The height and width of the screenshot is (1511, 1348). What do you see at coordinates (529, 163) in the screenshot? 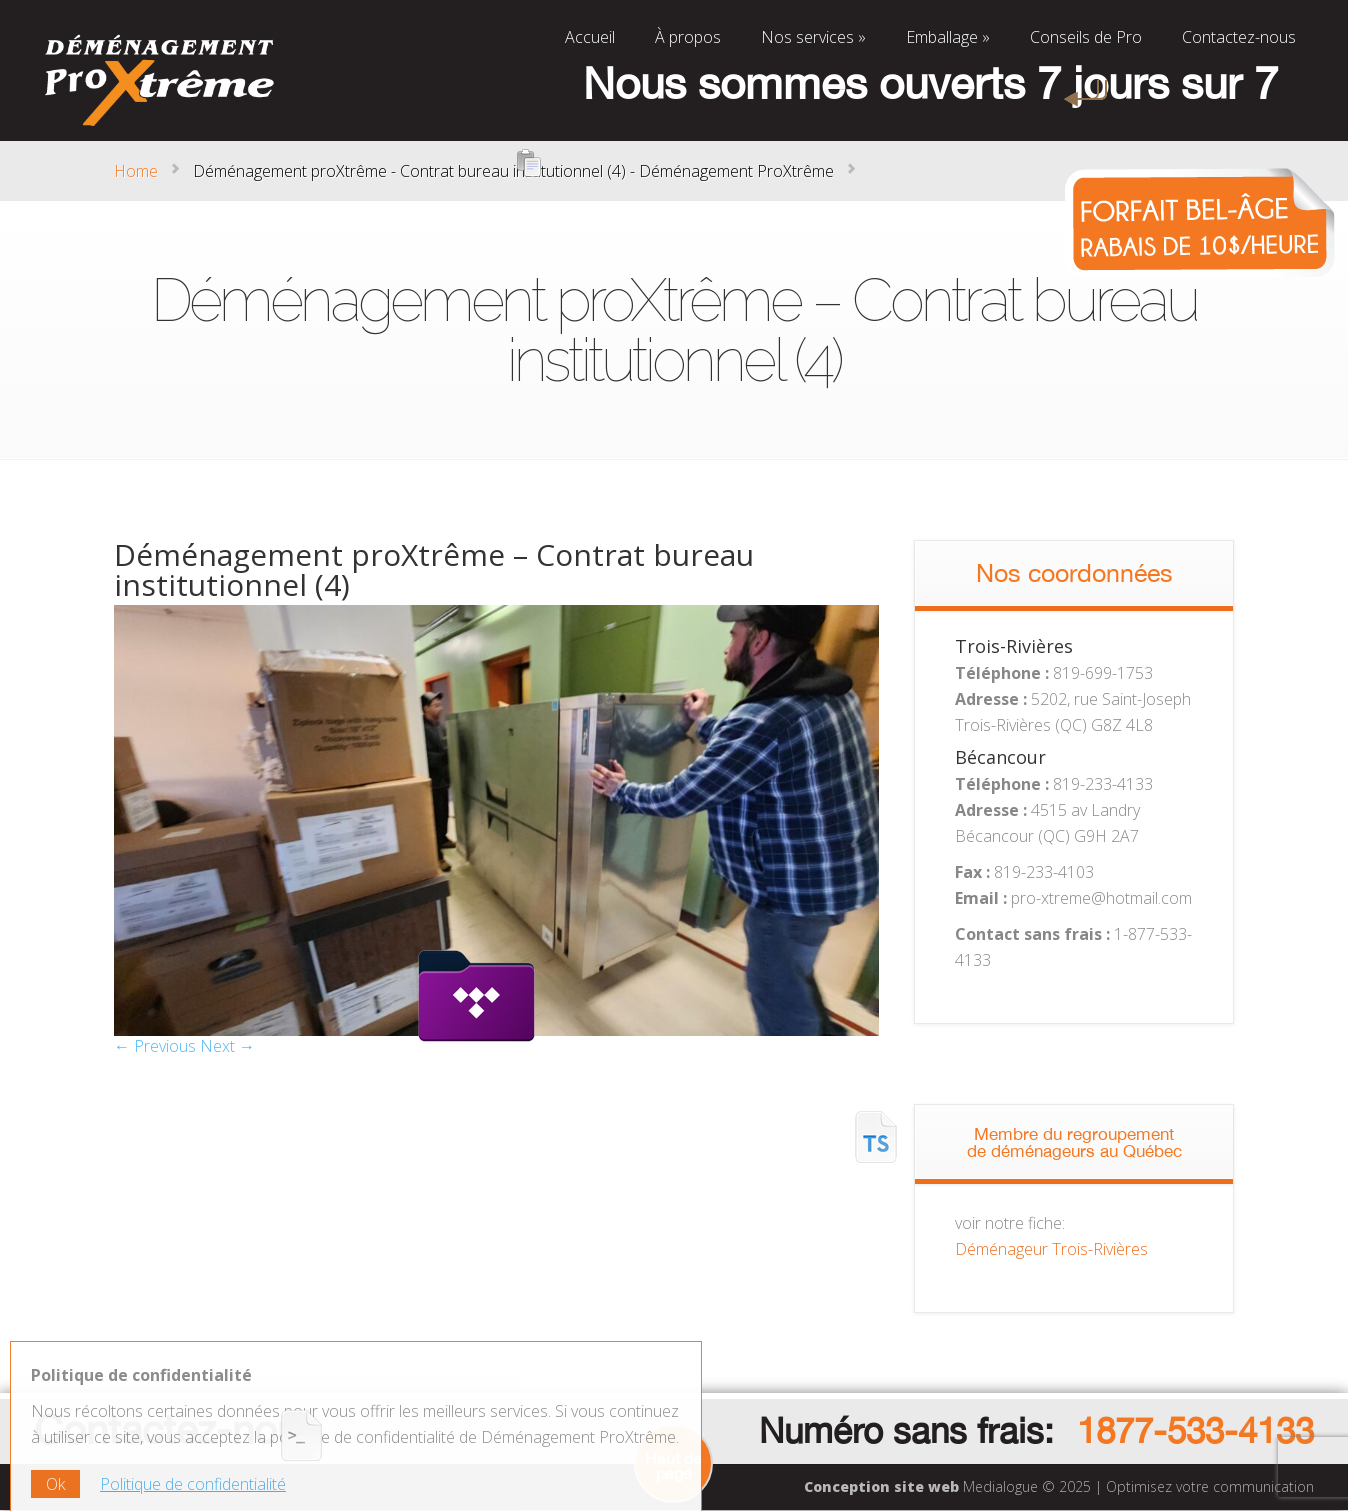
I see `paste content from clipboard` at bounding box center [529, 163].